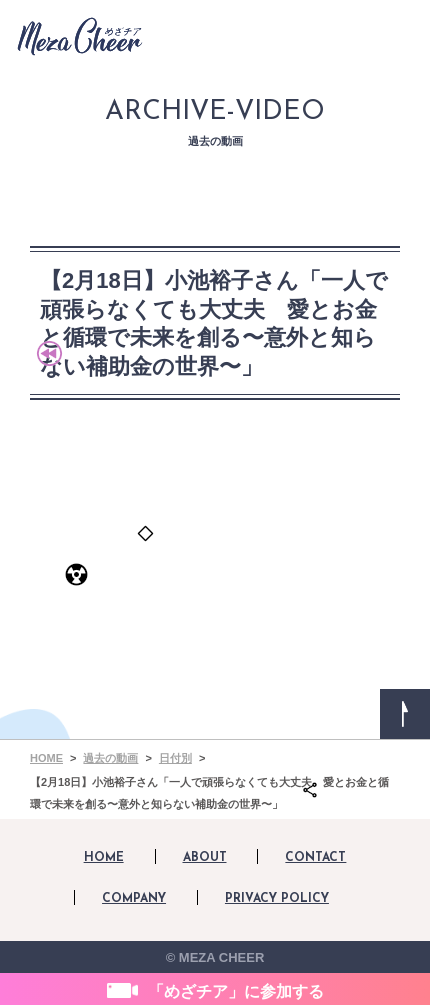  What do you see at coordinates (310, 790) in the screenshot?
I see `share content with others` at bounding box center [310, 790].